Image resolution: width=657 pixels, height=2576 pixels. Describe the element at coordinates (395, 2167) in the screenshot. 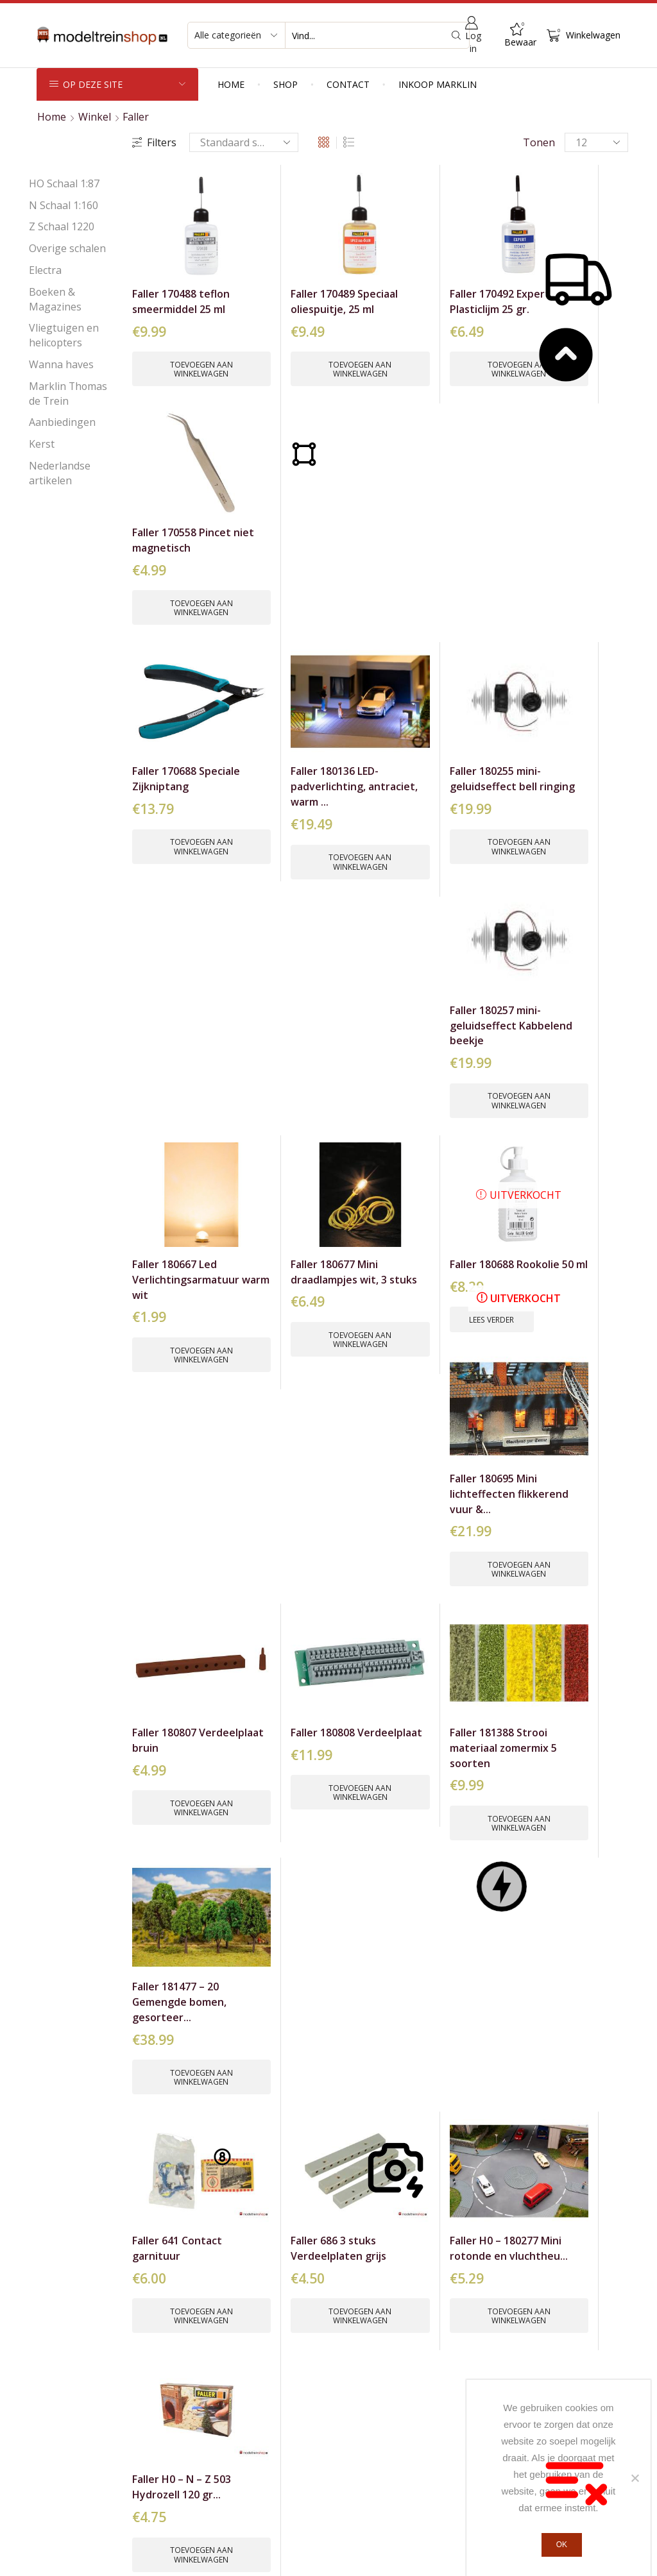

I see `camera flash enabled` at that location.